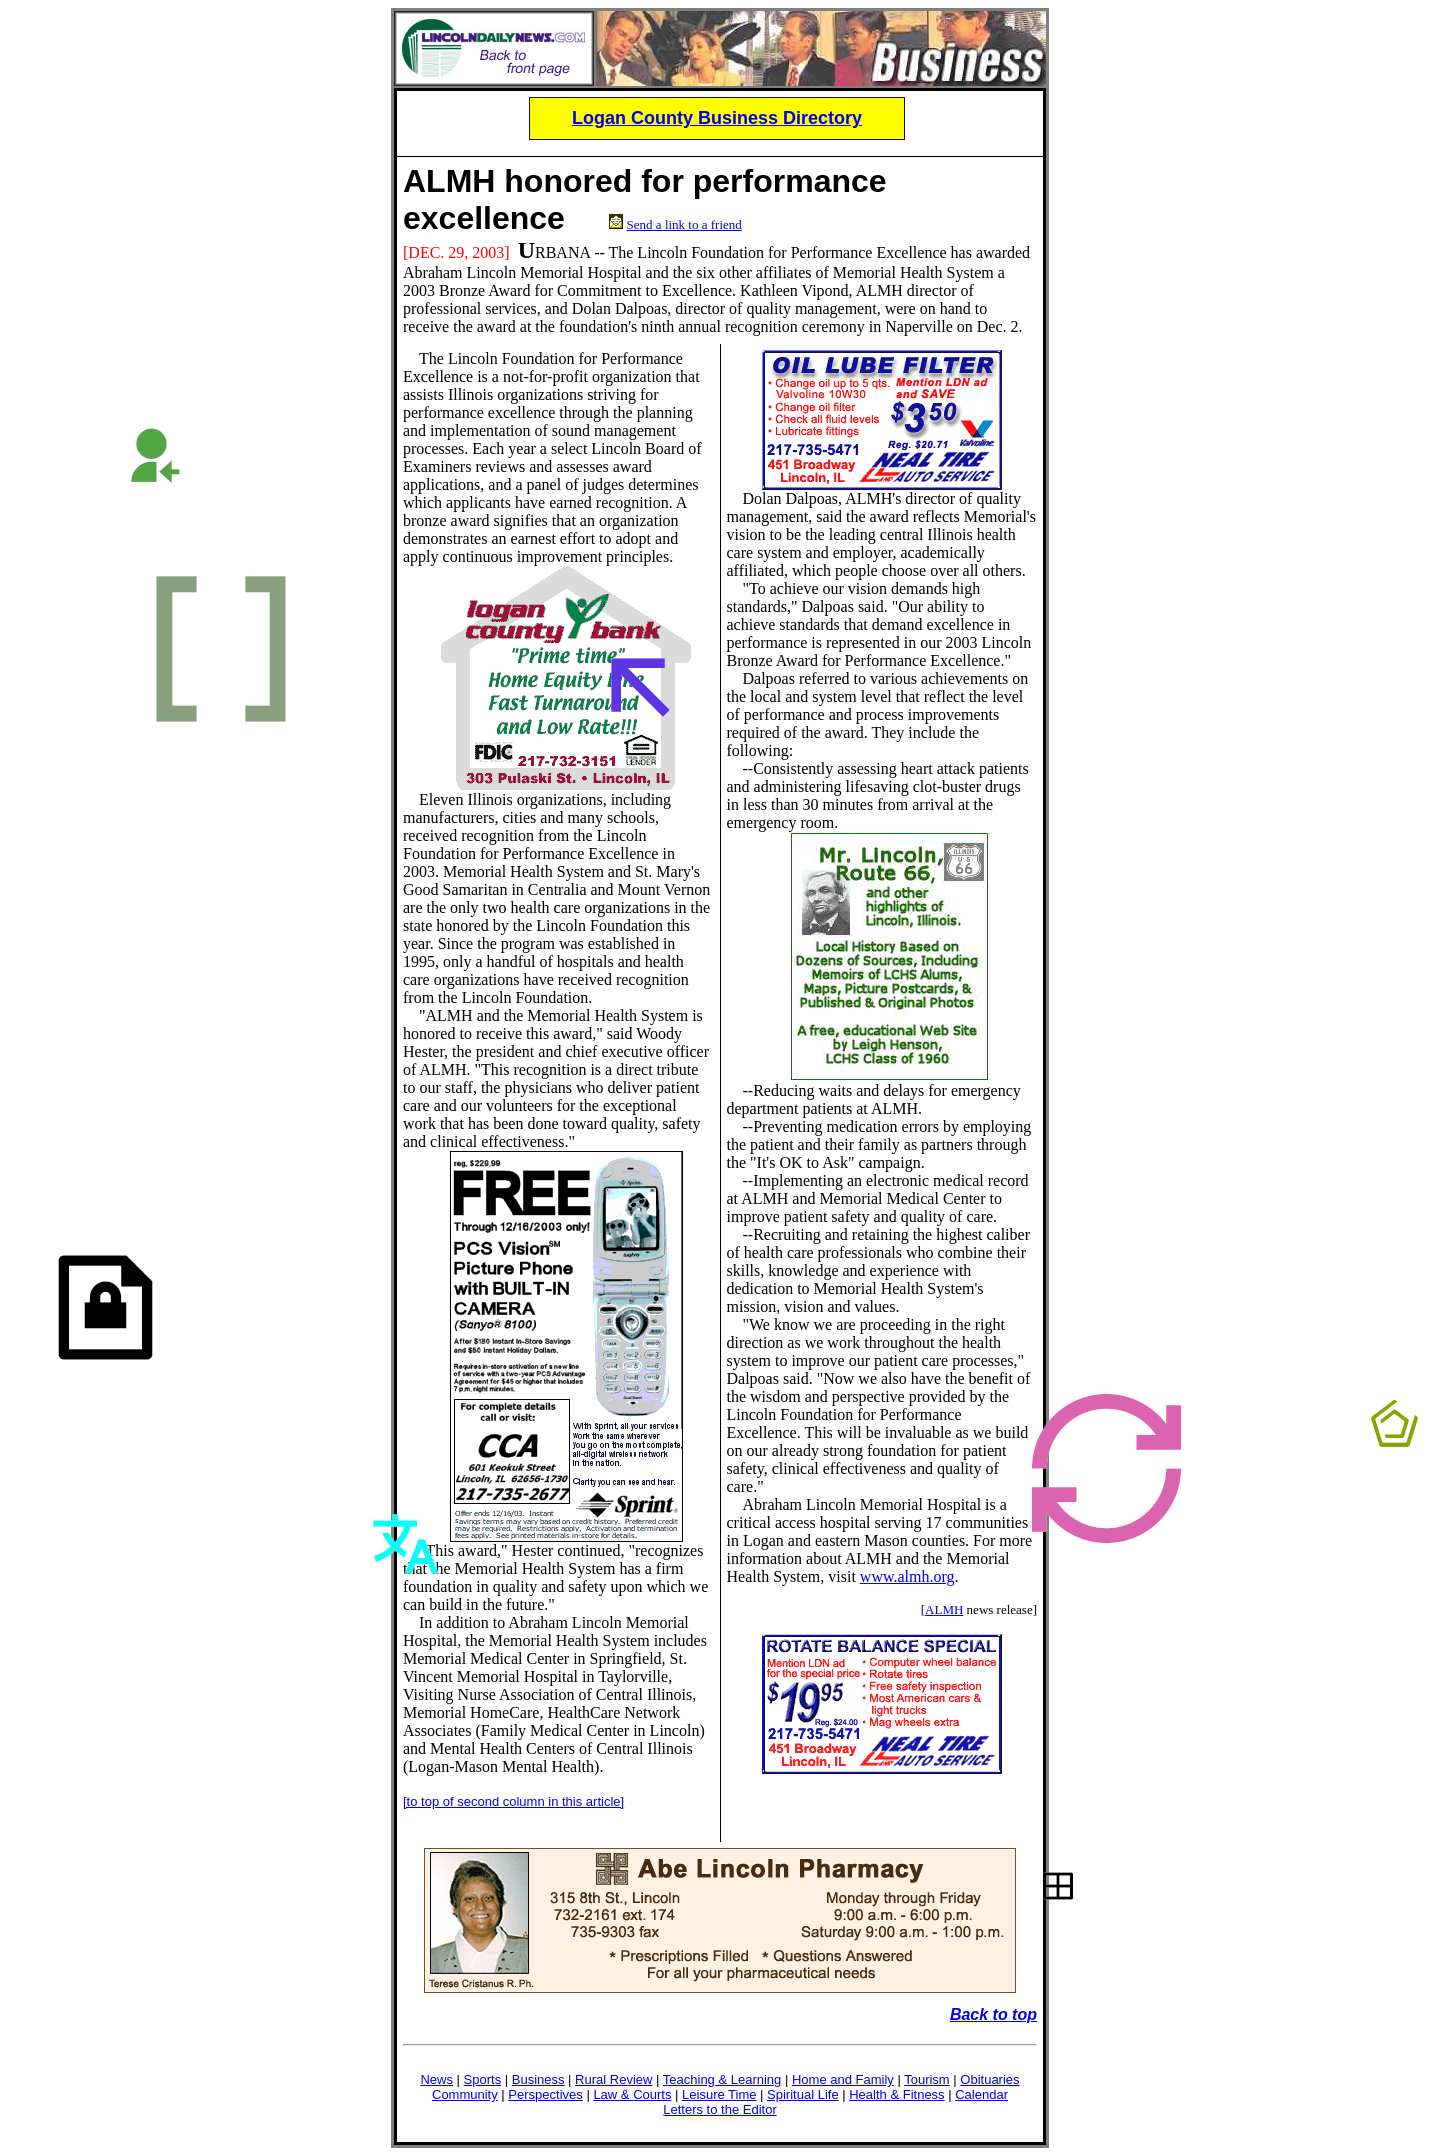  What do you see at coordinates (640, 687) in the screenshot?
I see `navigate back and up in the interface` at bounding box center [640, 687].